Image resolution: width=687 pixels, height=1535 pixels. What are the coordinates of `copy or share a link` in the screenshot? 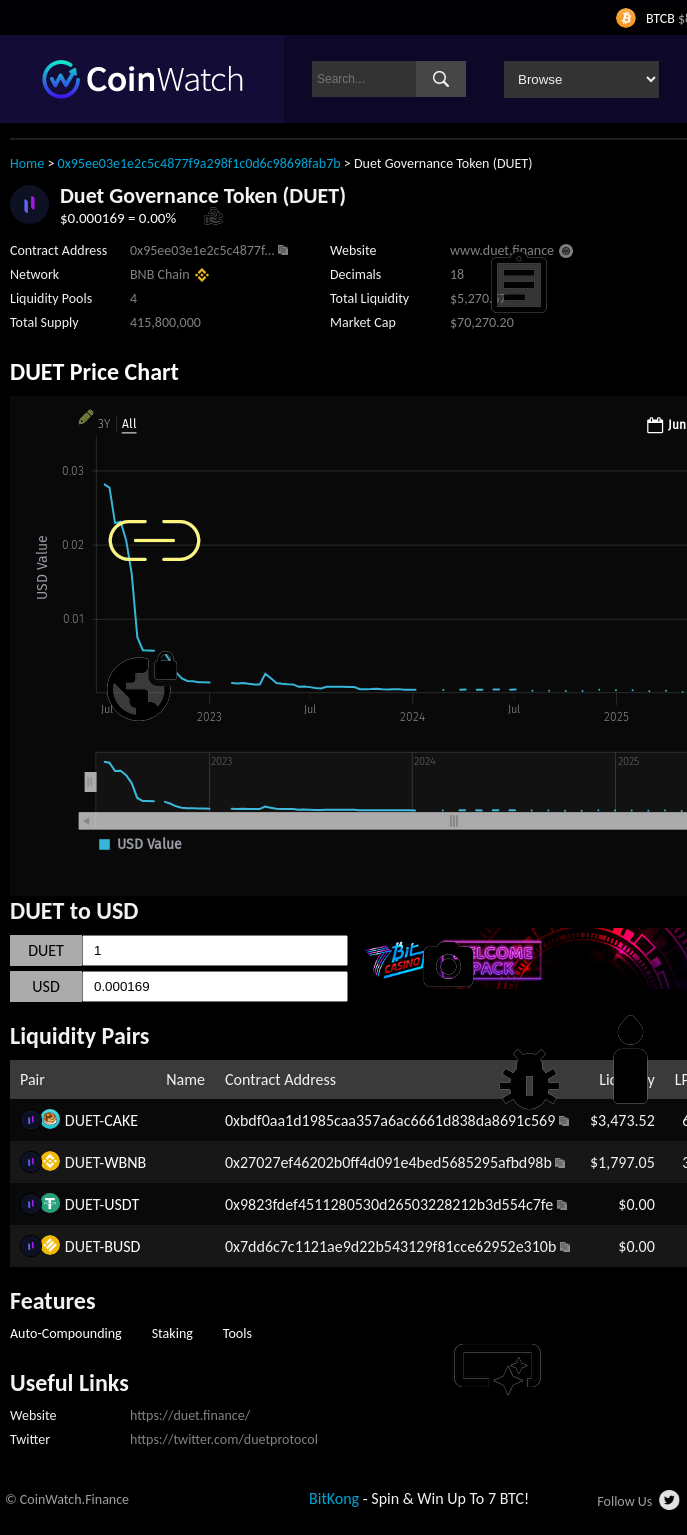 It's located at (154, 540).